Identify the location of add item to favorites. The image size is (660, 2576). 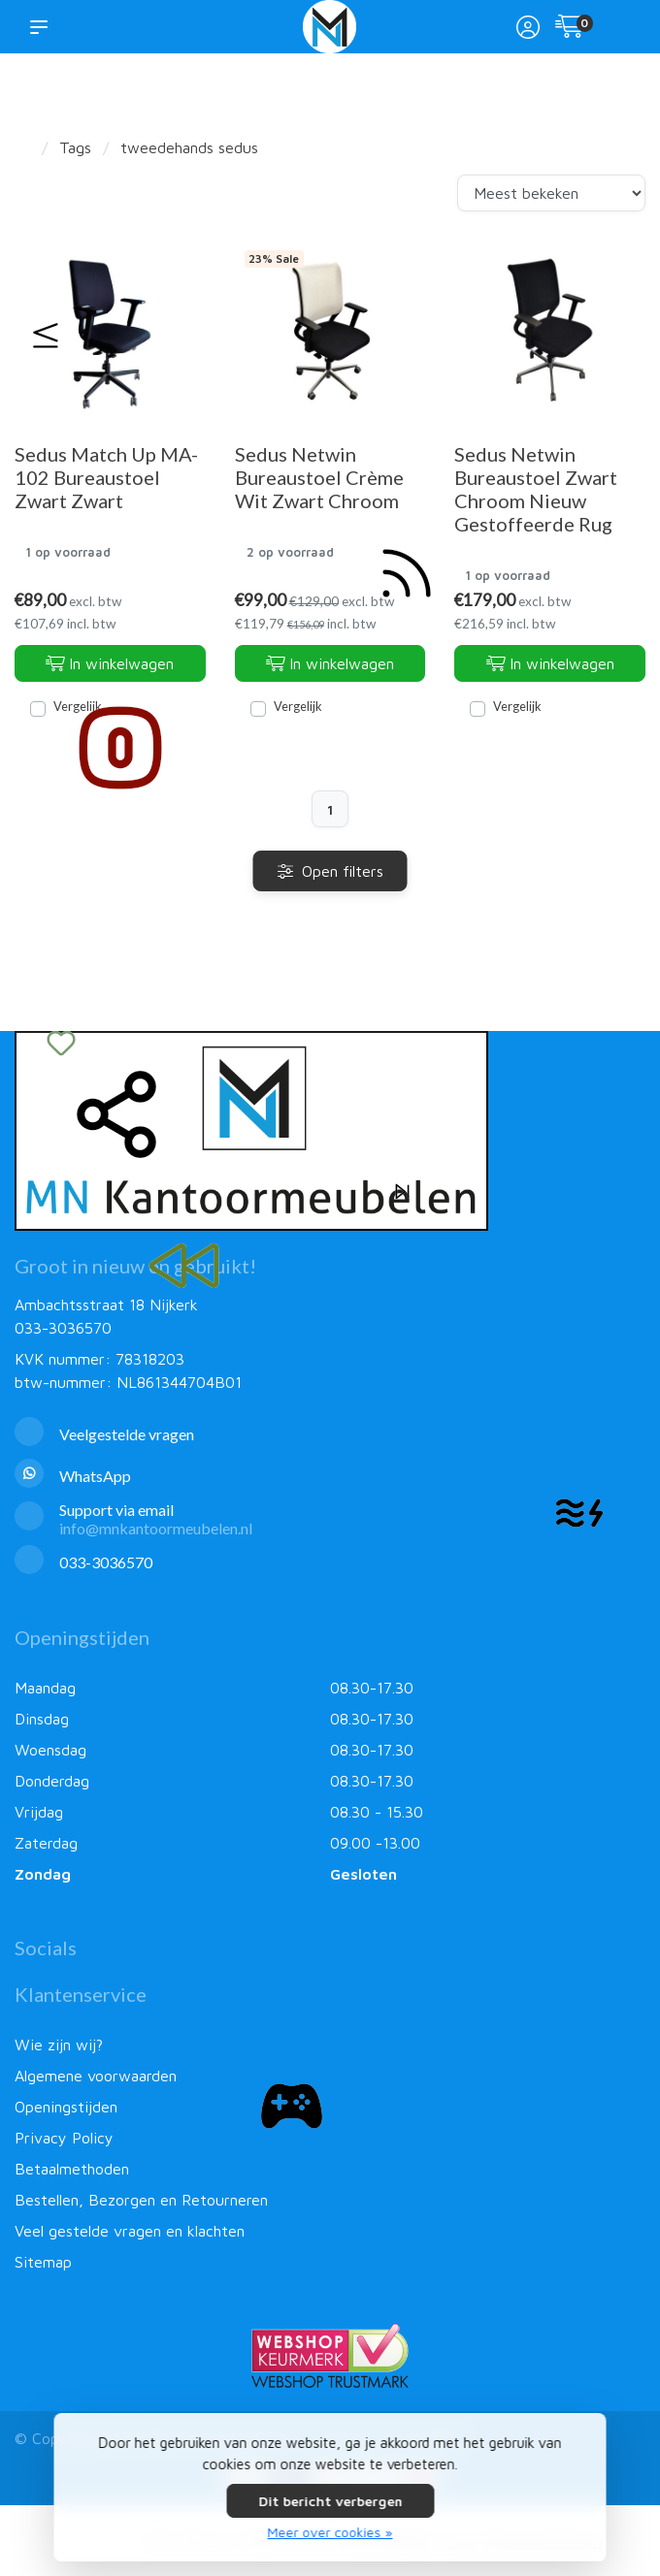
(61, 1043).